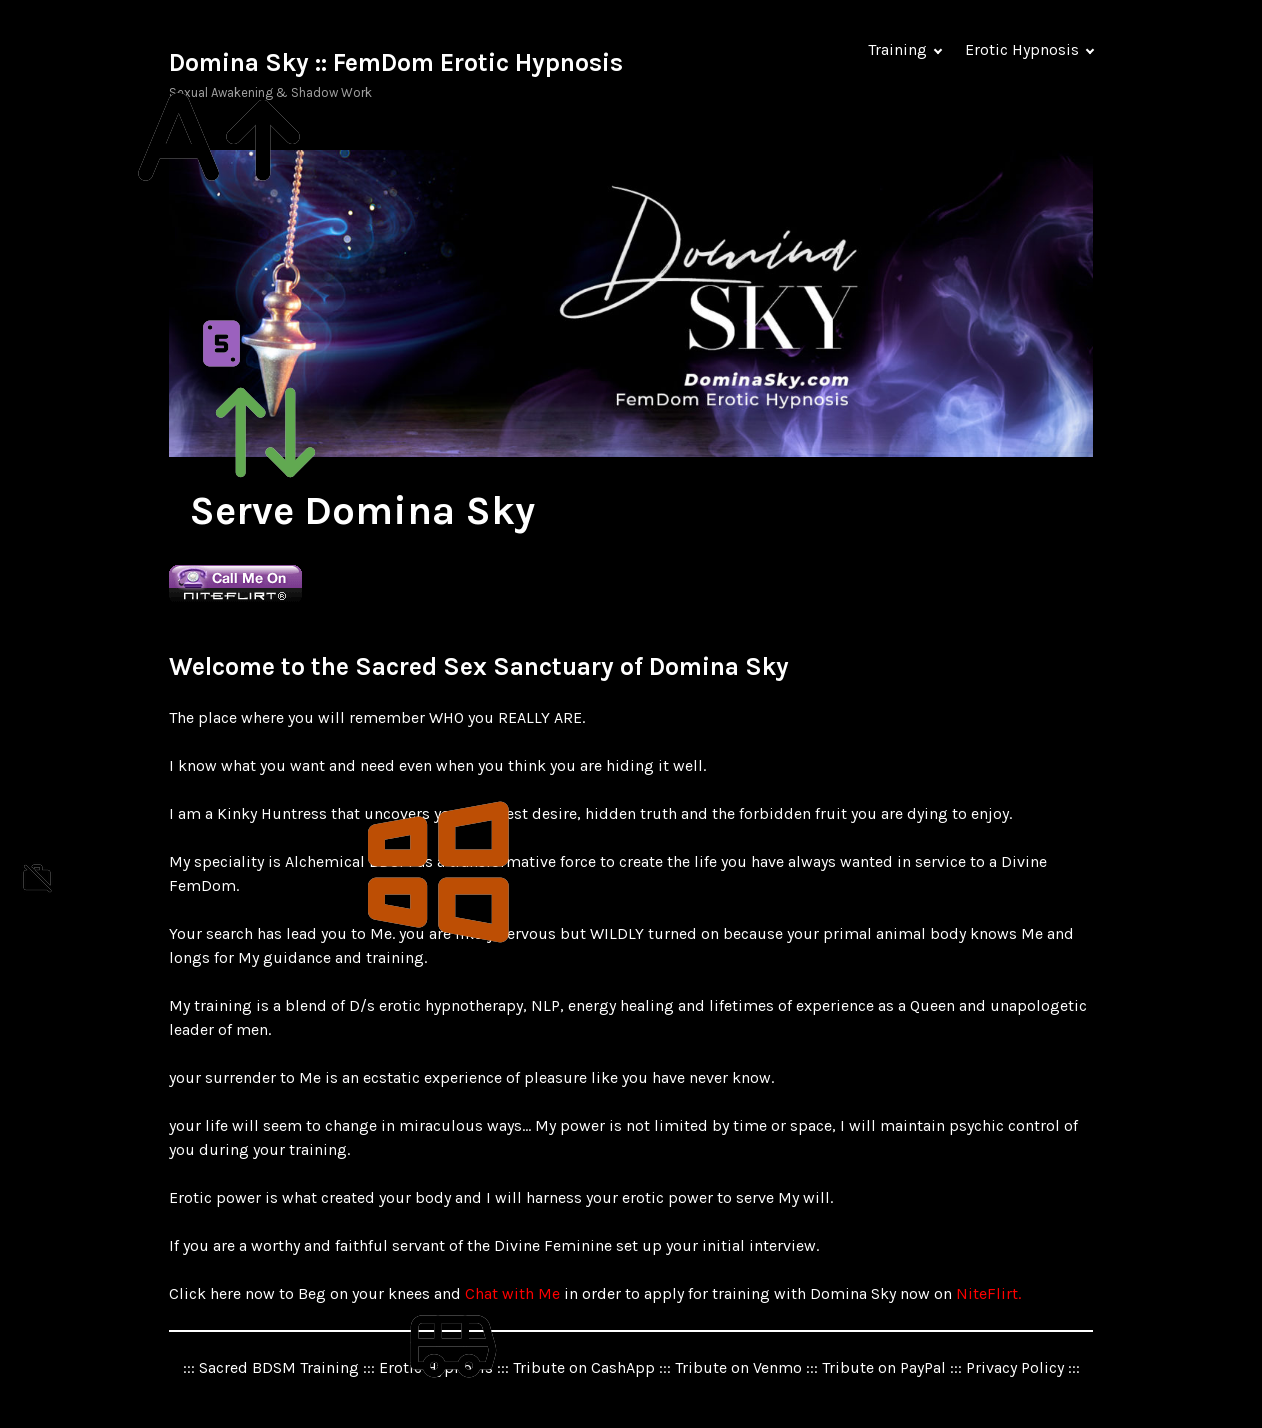 The image size is (1262, 1428). I want to click on increase font size, so click(219, 144).